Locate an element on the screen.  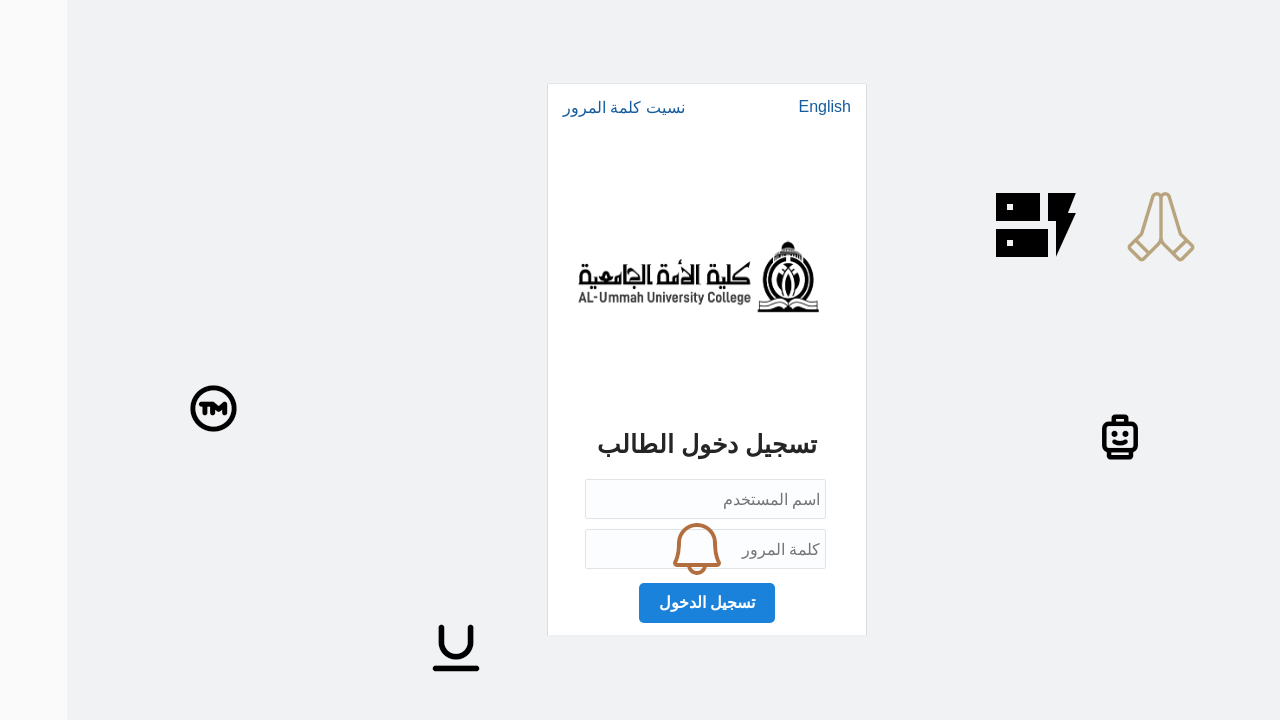
view notifications is located at coordinates (697, 549).